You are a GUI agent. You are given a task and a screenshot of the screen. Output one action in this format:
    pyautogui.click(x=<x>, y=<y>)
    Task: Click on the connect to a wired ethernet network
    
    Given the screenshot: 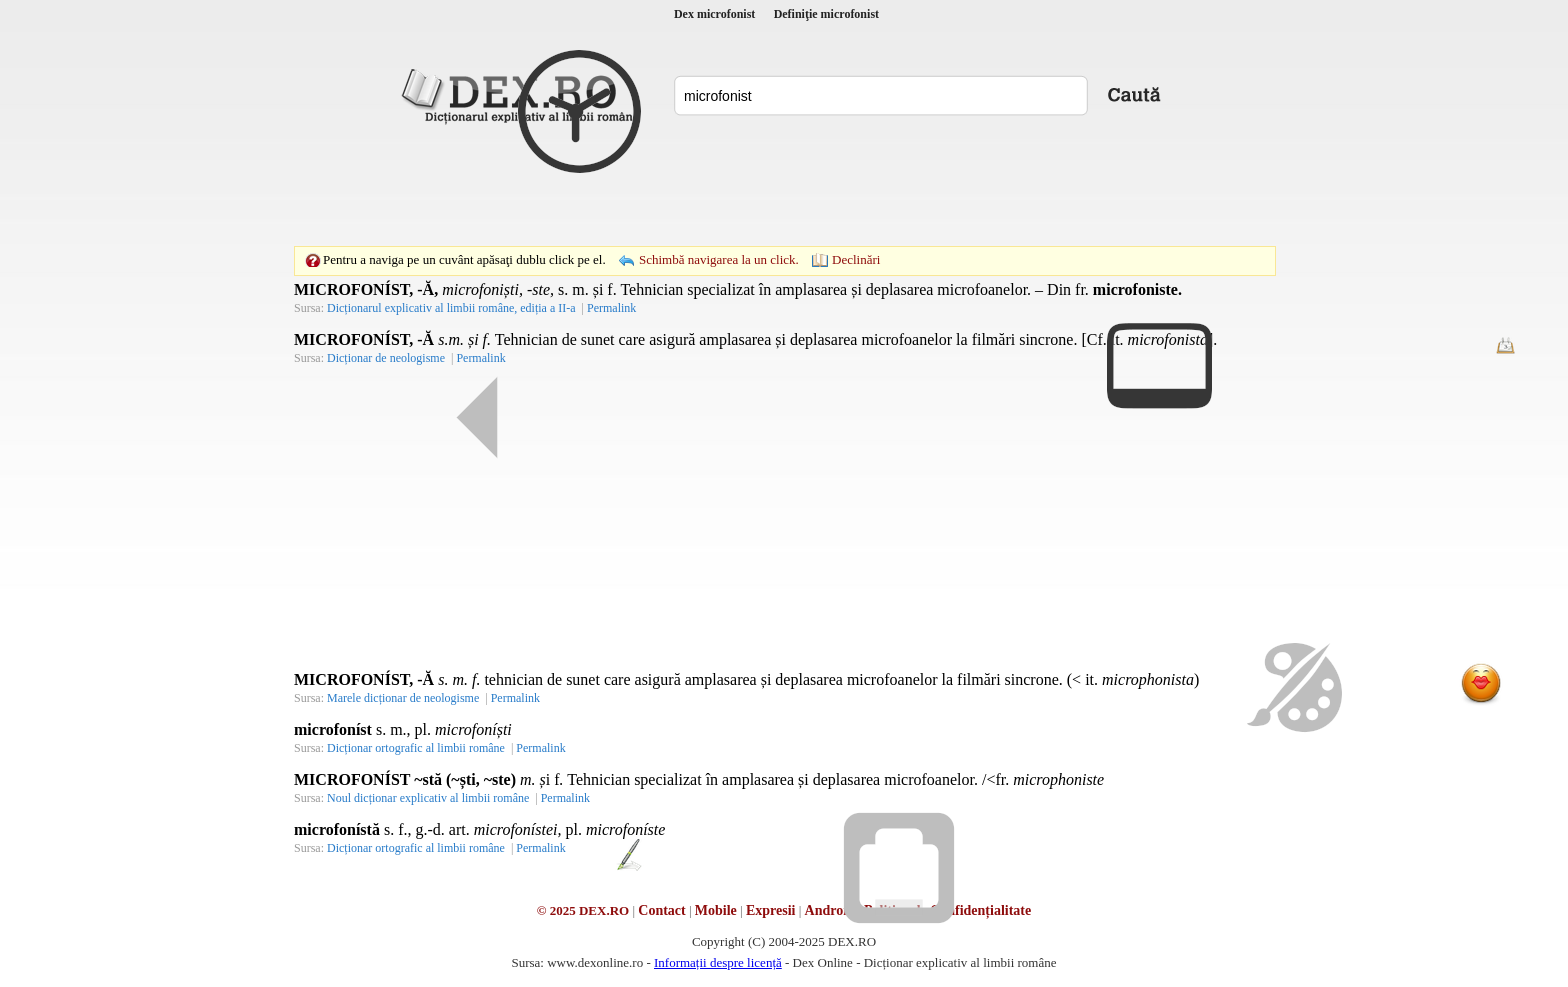 What is the action you would take?
    pyautogui.click(x=899, y=868)
    